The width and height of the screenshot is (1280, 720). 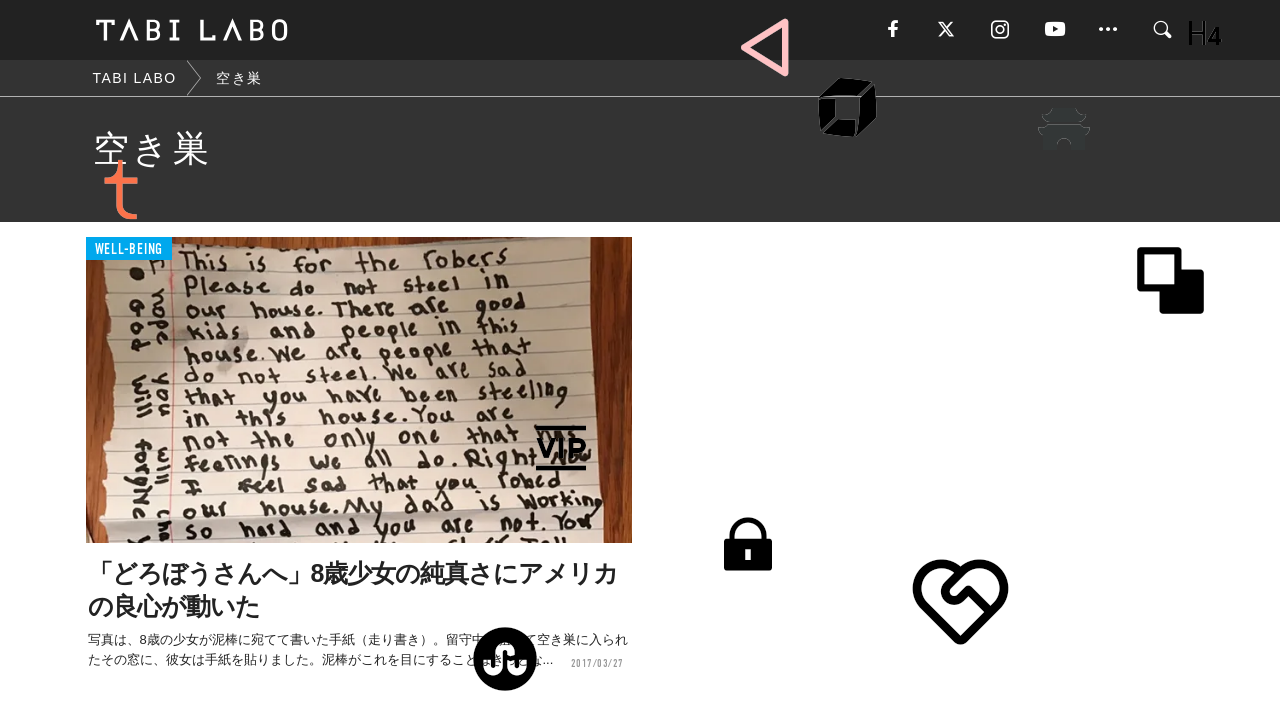 What do you see at coordinates (119, 189) in the screenshot?
I see `open tumblr app` at bounding box center [119, 189].